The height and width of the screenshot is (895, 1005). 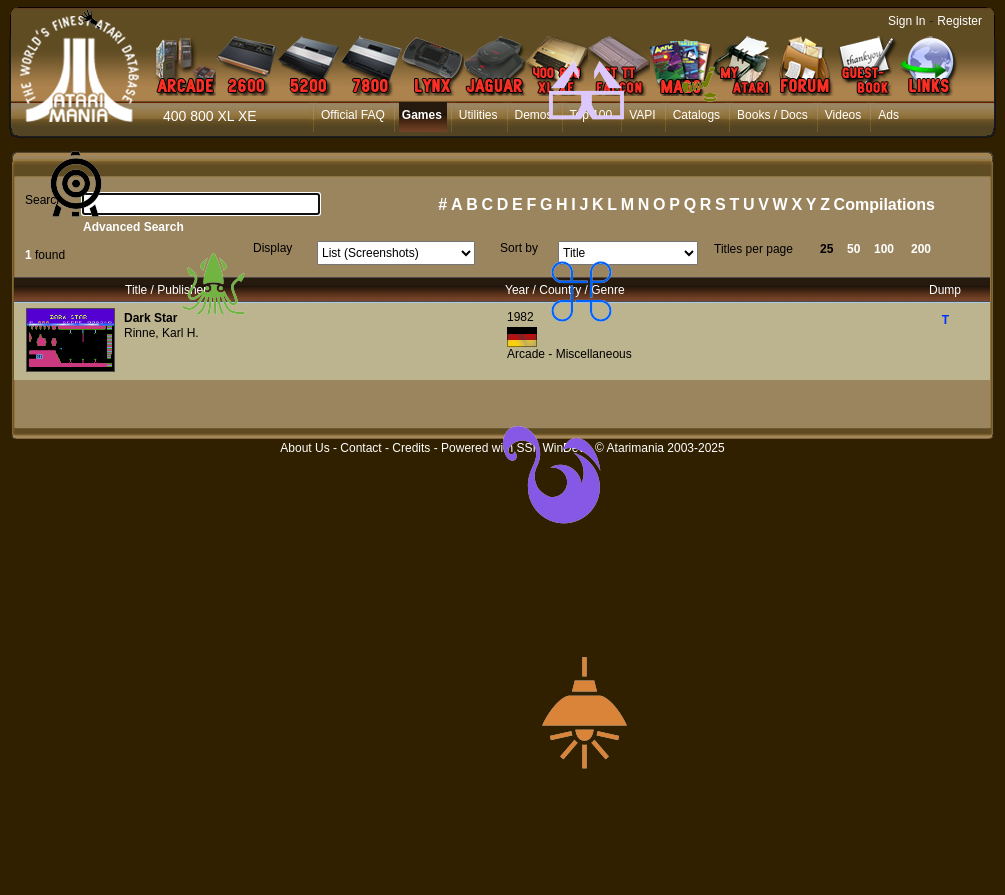 What do you see at coordinates (699, 84) in the screenshot?
I see `access hockey game or sports content` at bounding box center [699, 84].